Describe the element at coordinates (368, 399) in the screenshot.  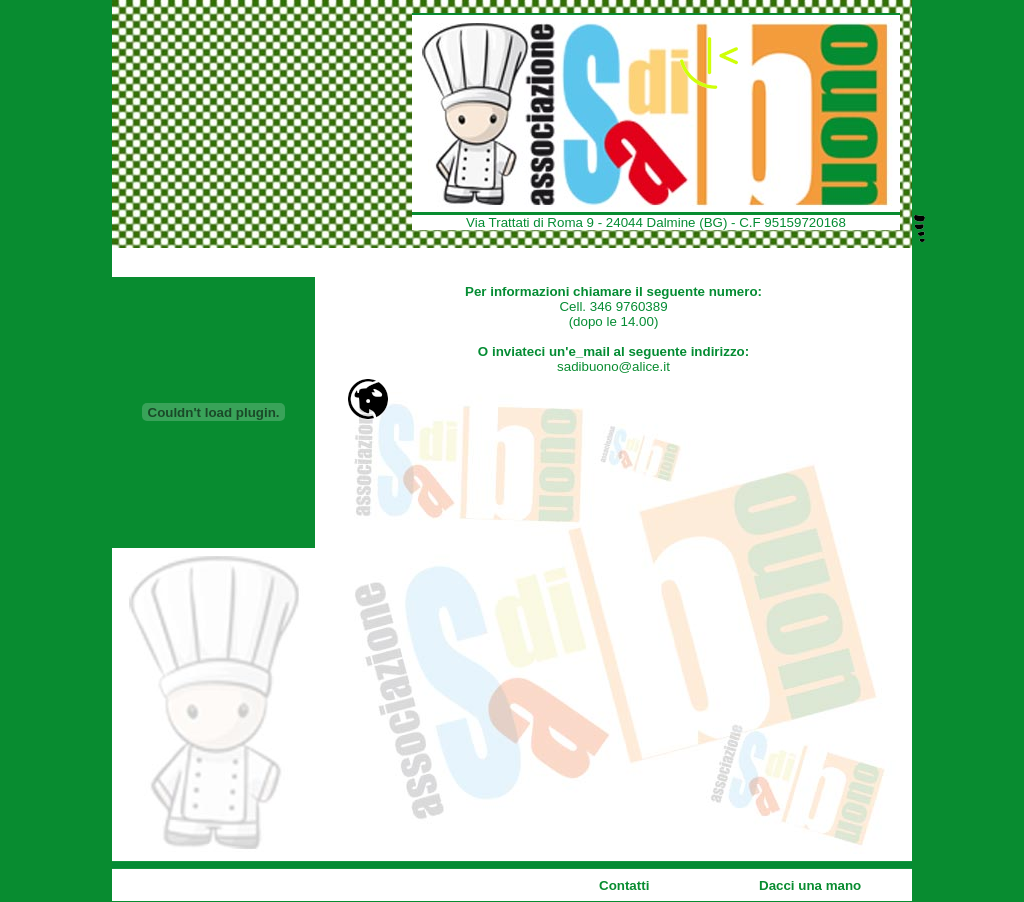
I see `yaak app logo` at that location.